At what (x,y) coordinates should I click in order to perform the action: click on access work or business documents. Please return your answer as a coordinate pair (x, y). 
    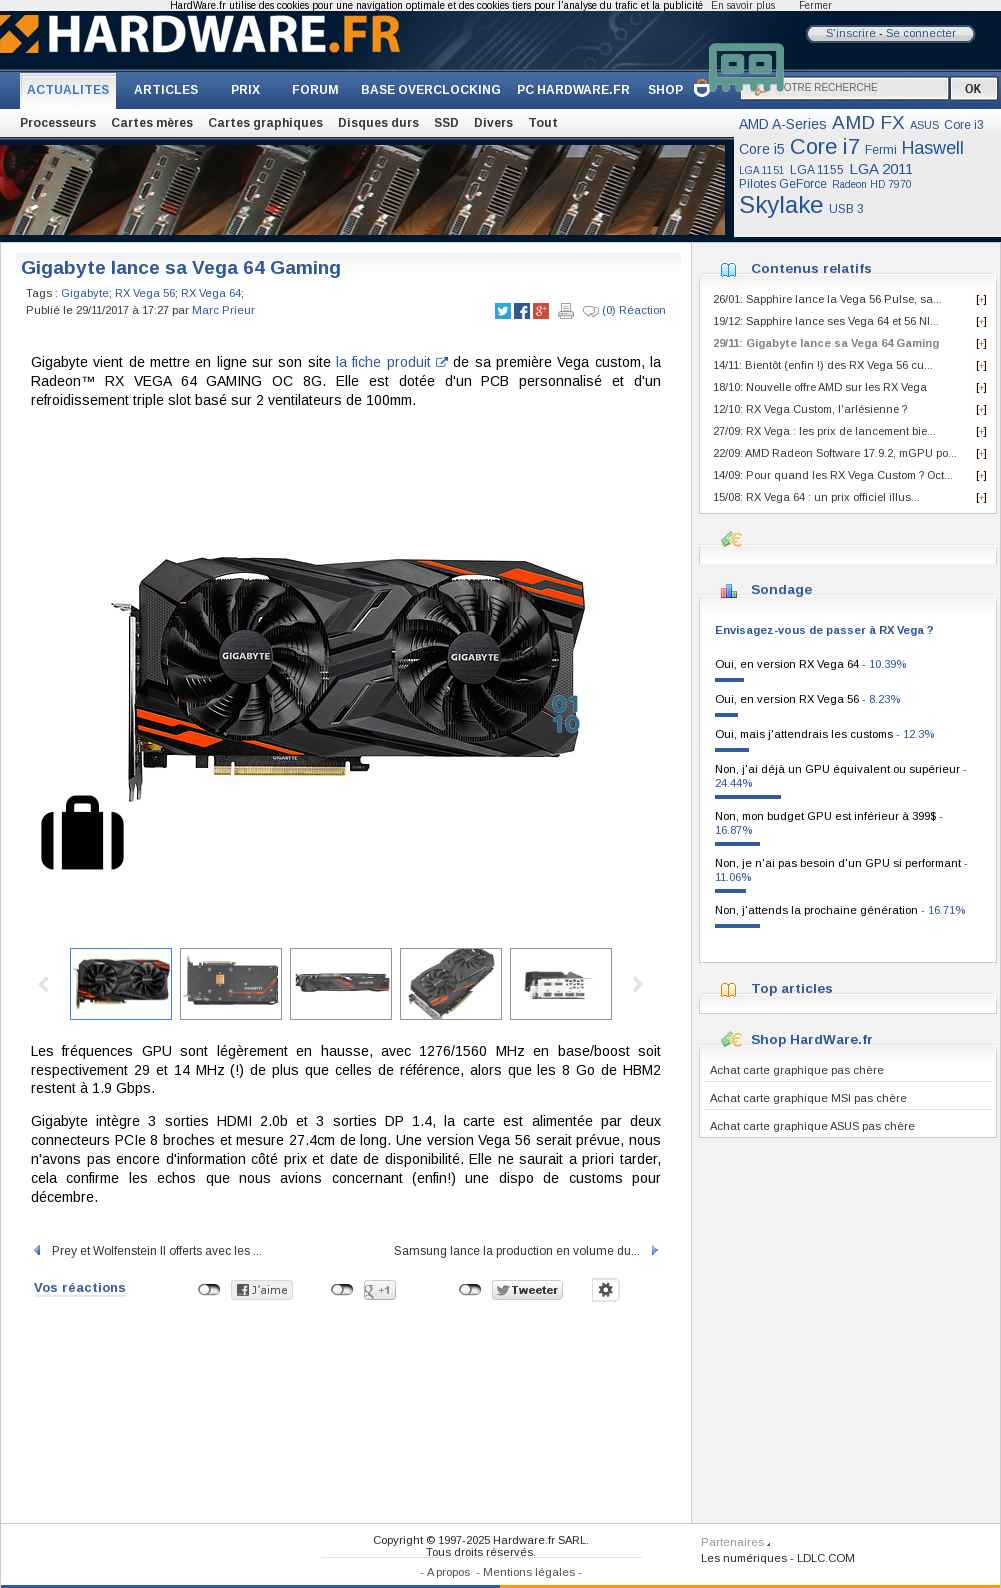
    Looking at the image, I should click on (82, 832).